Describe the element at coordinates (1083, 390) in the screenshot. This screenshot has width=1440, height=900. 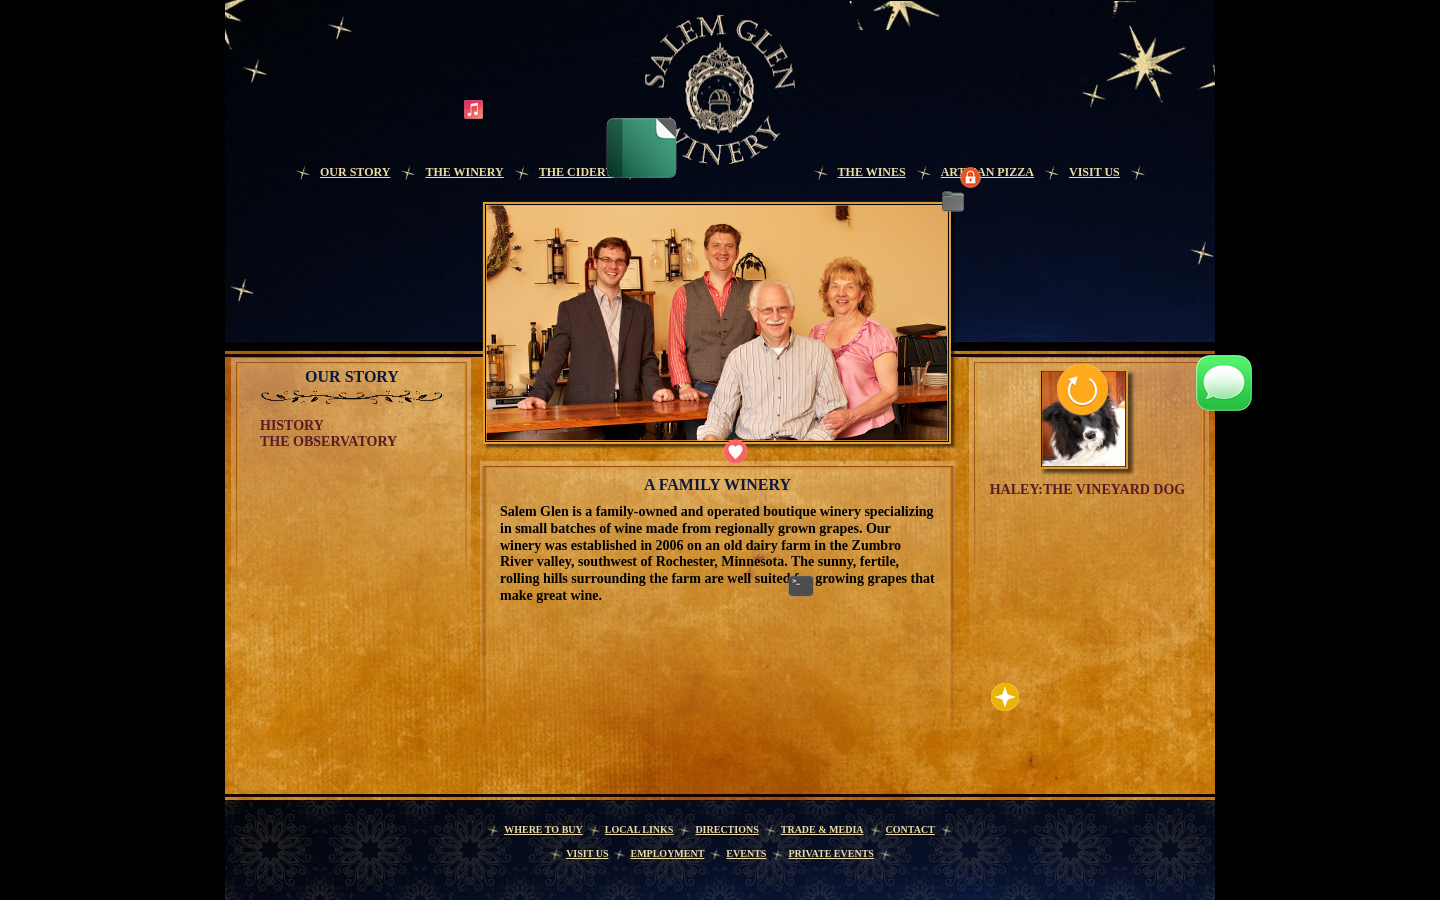
I see `restart or reboot the system` at that location.